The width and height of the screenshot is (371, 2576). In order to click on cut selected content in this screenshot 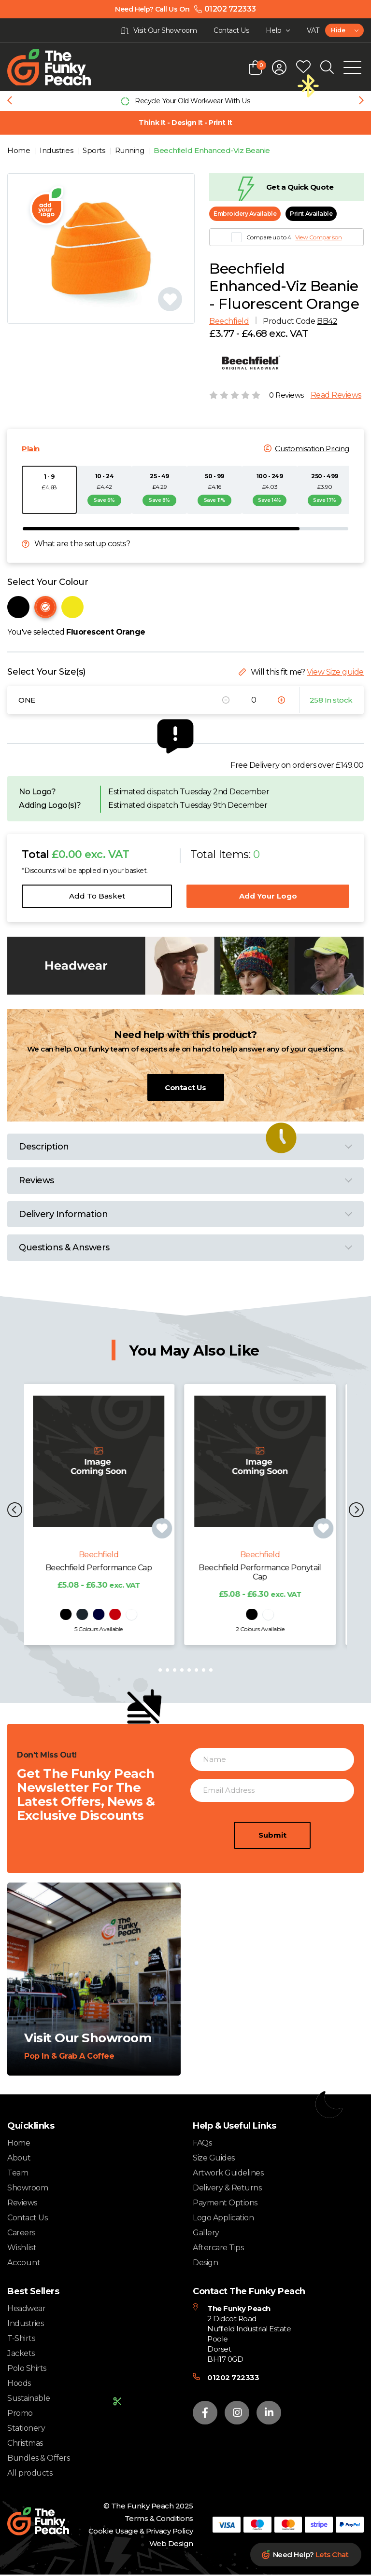, I will do `click(117, 2401)`.